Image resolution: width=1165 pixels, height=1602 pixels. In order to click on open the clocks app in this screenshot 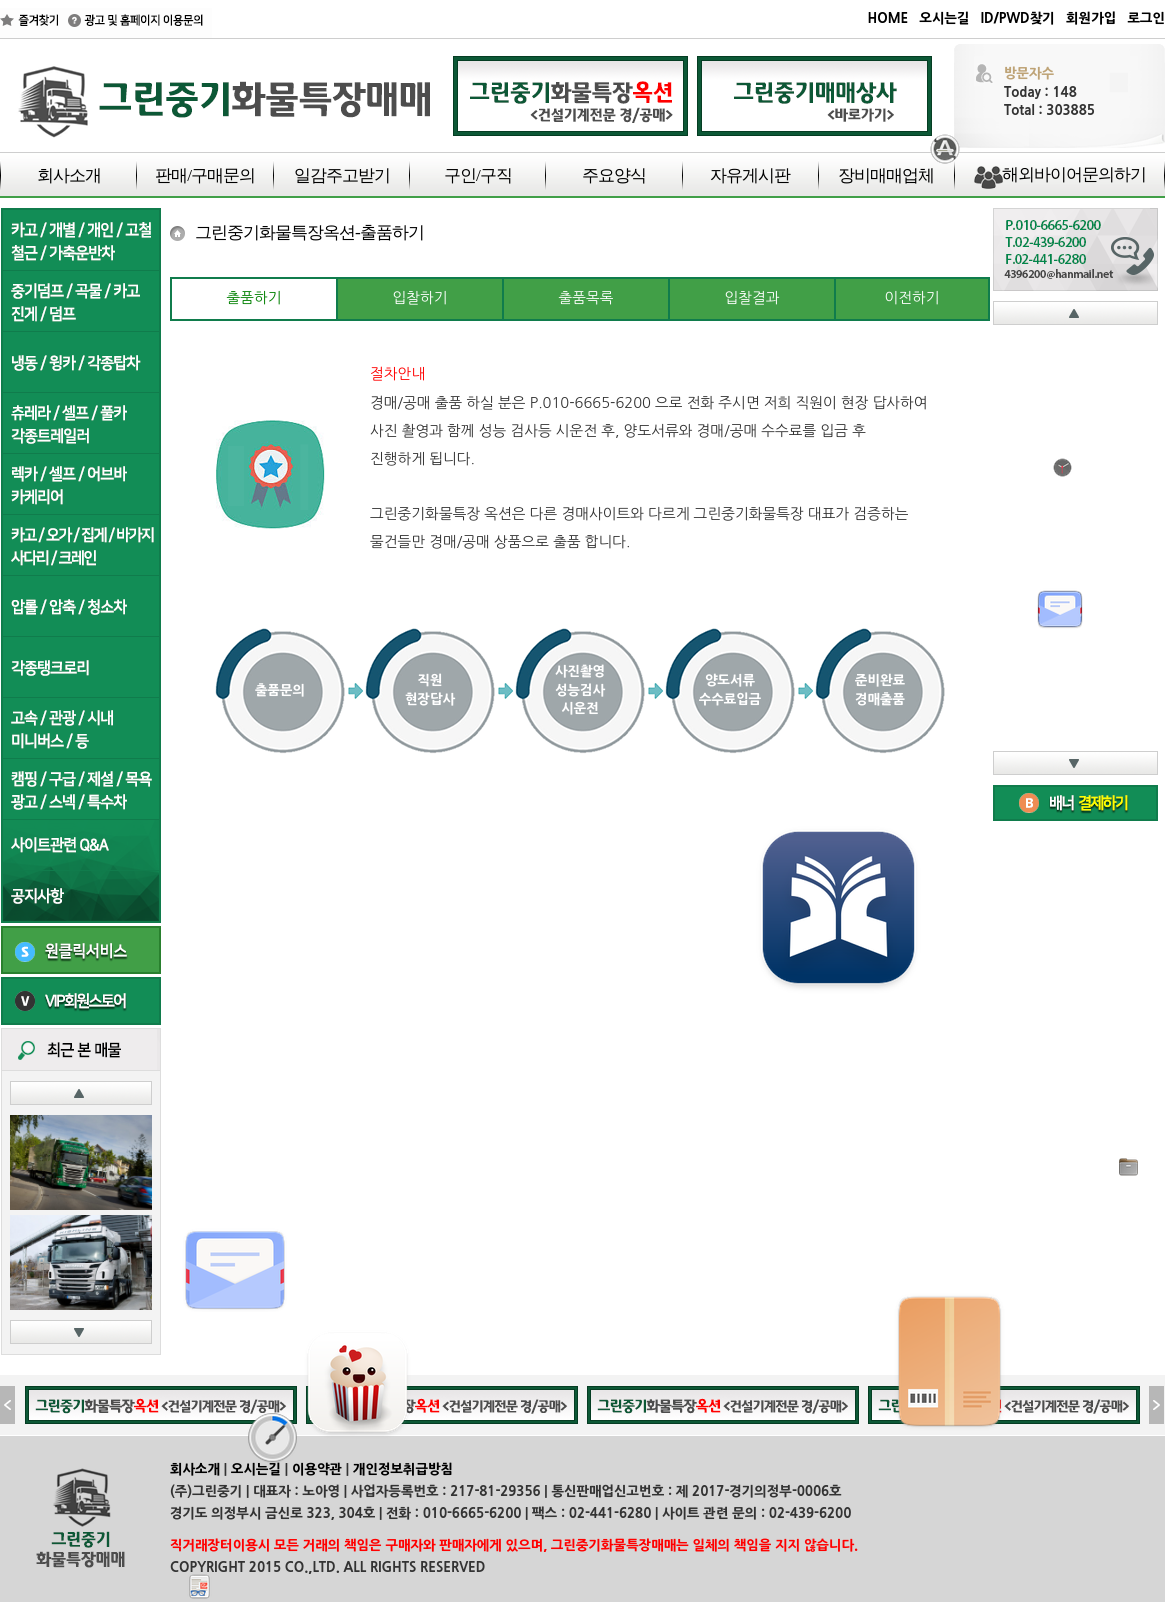, I will do `click(1062, 467)`.